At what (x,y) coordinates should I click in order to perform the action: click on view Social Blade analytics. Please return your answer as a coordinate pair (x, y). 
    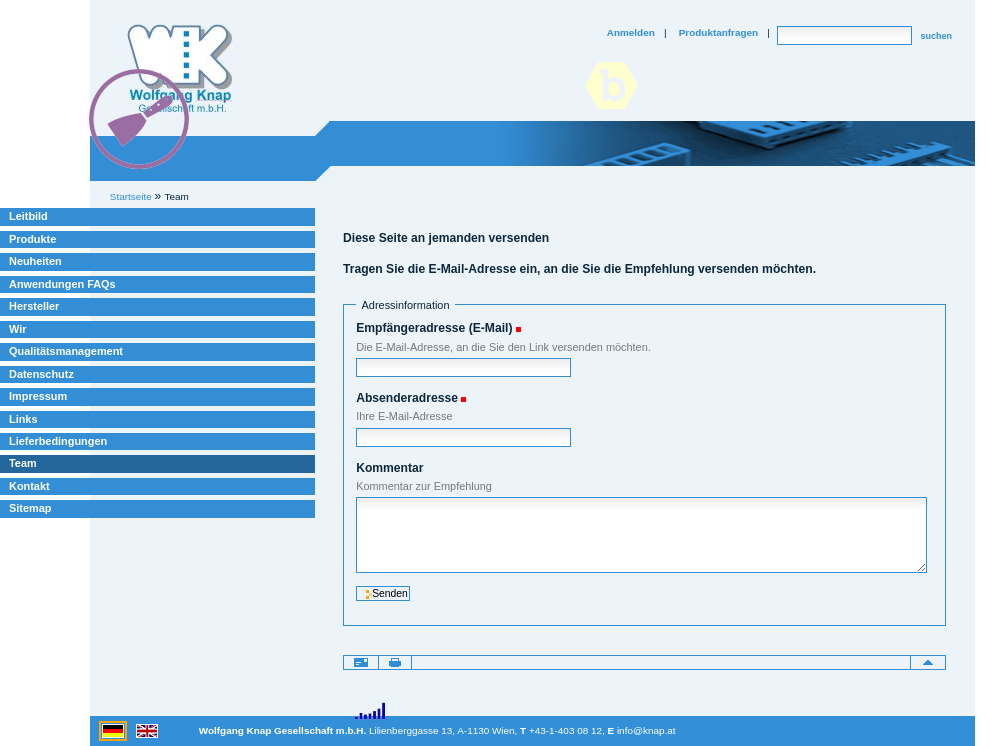
    Looking at the image, I should click on (370, 711).